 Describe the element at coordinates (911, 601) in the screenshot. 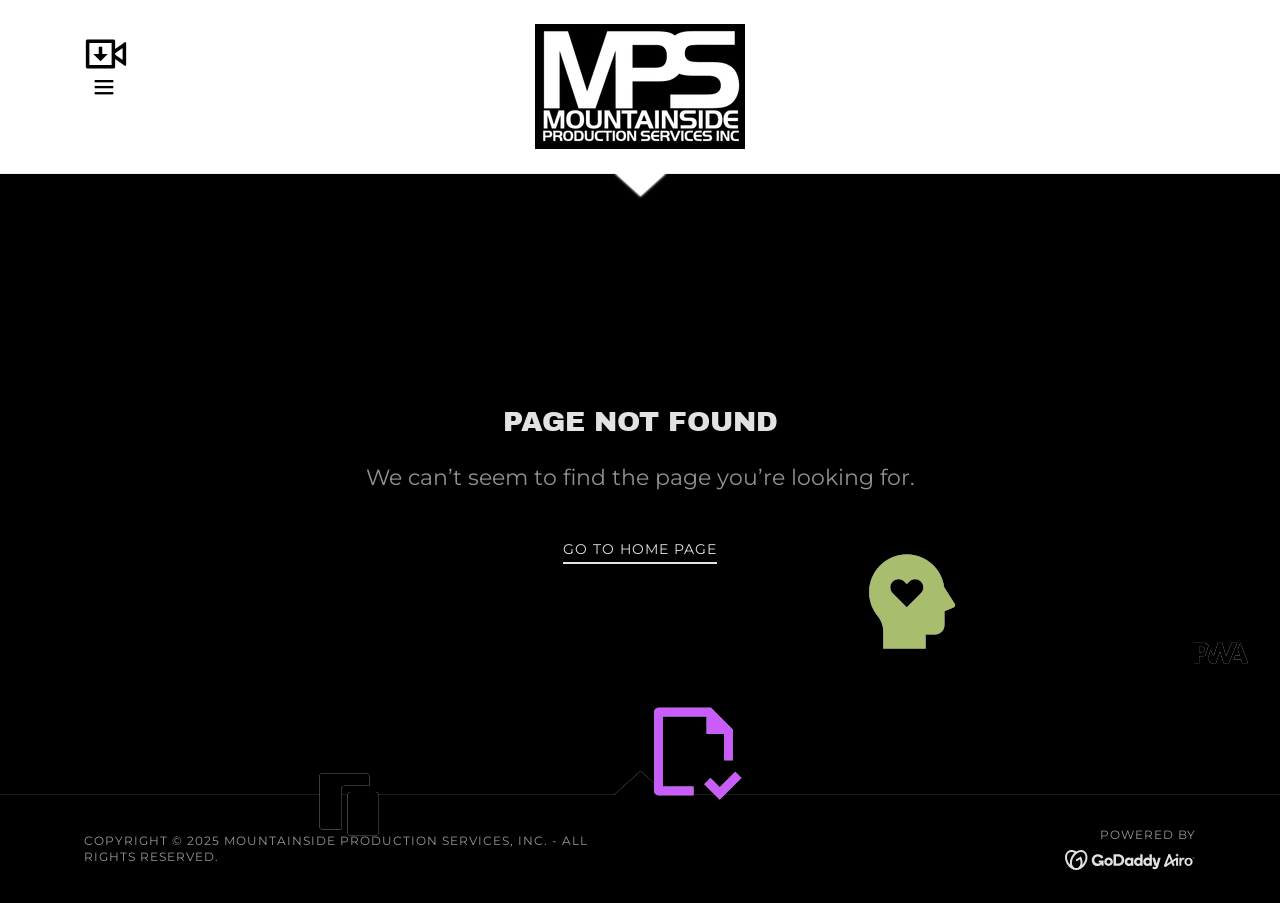

I see `access mental health resources` at that location.